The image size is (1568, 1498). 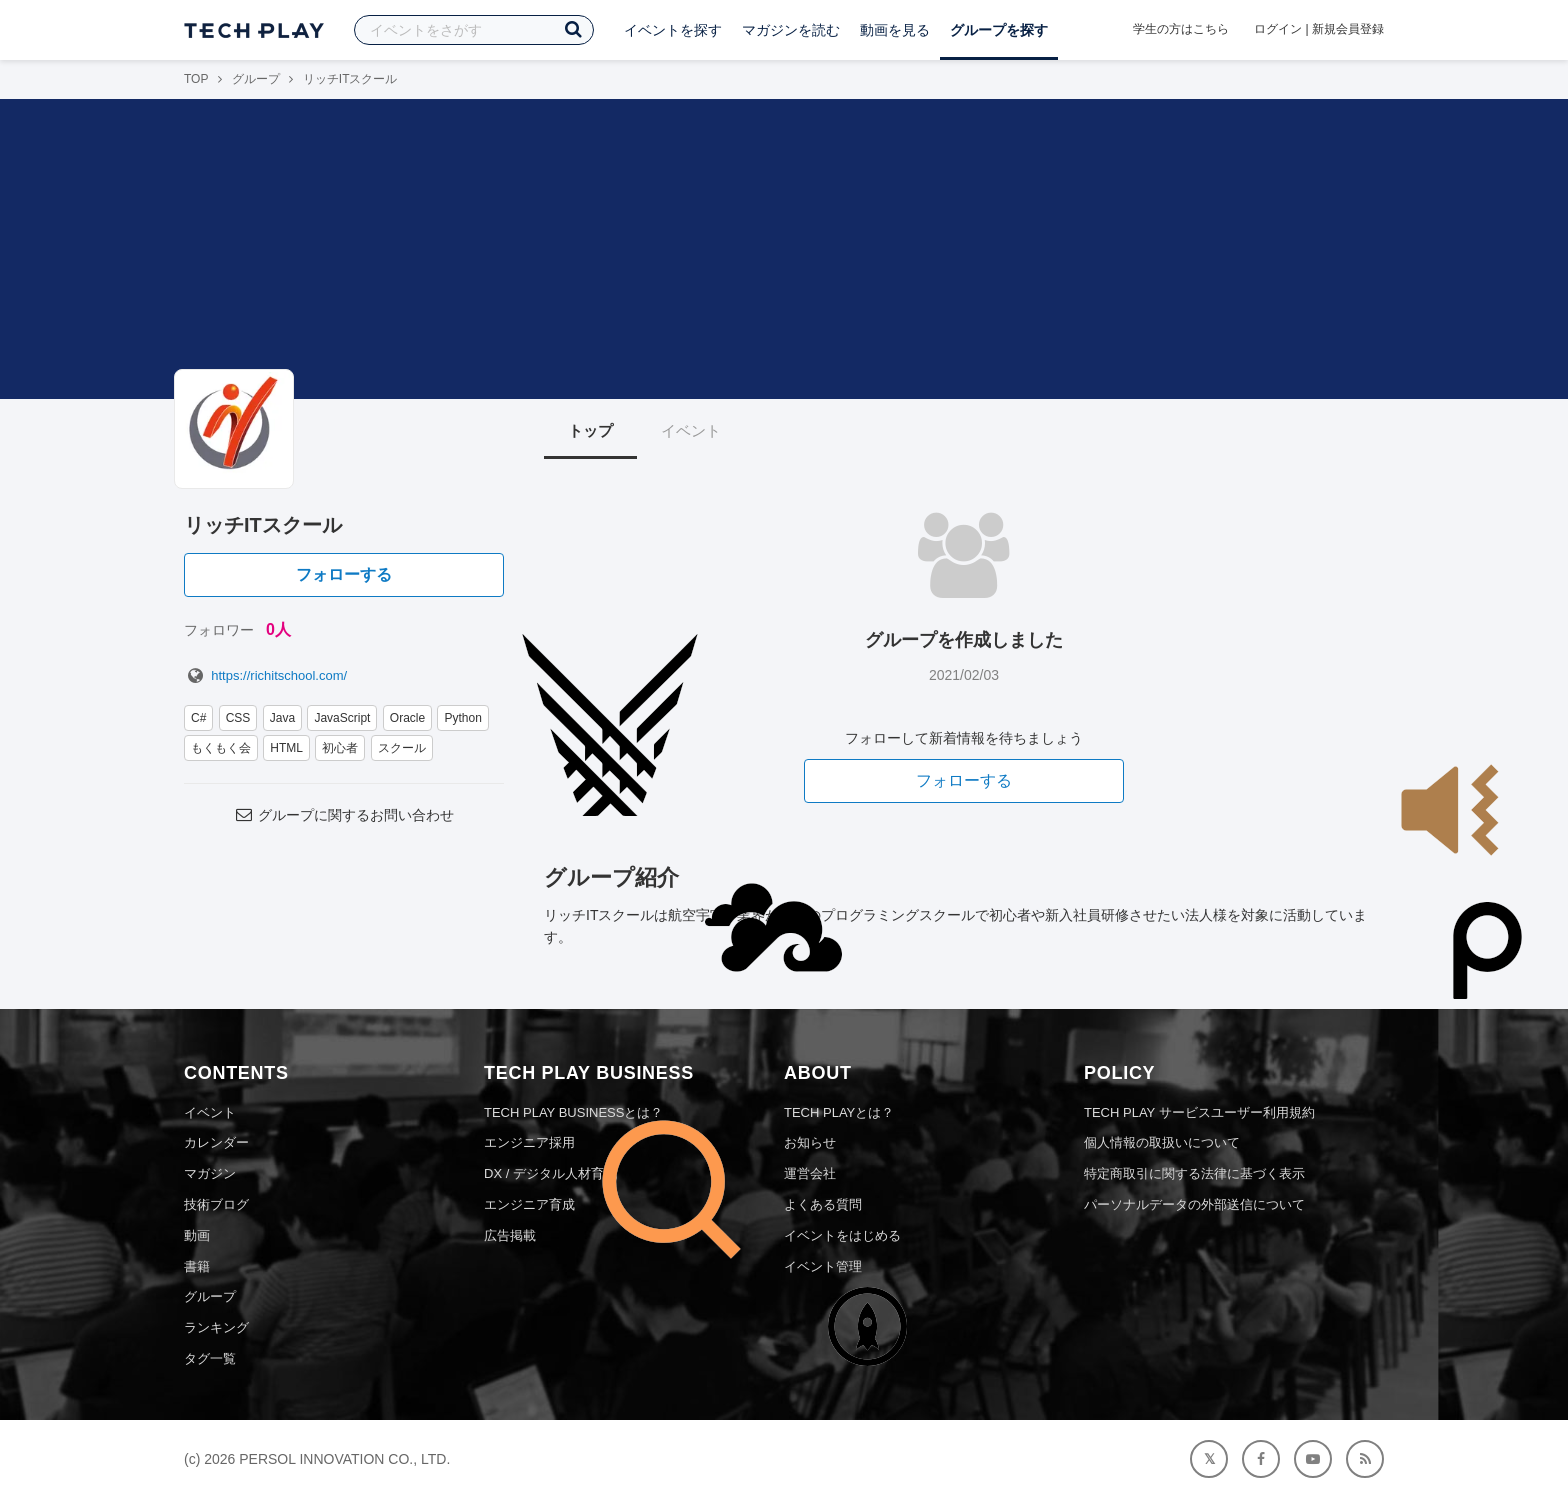 I want to click on the game awards official logo, so click(x=610, y=725).